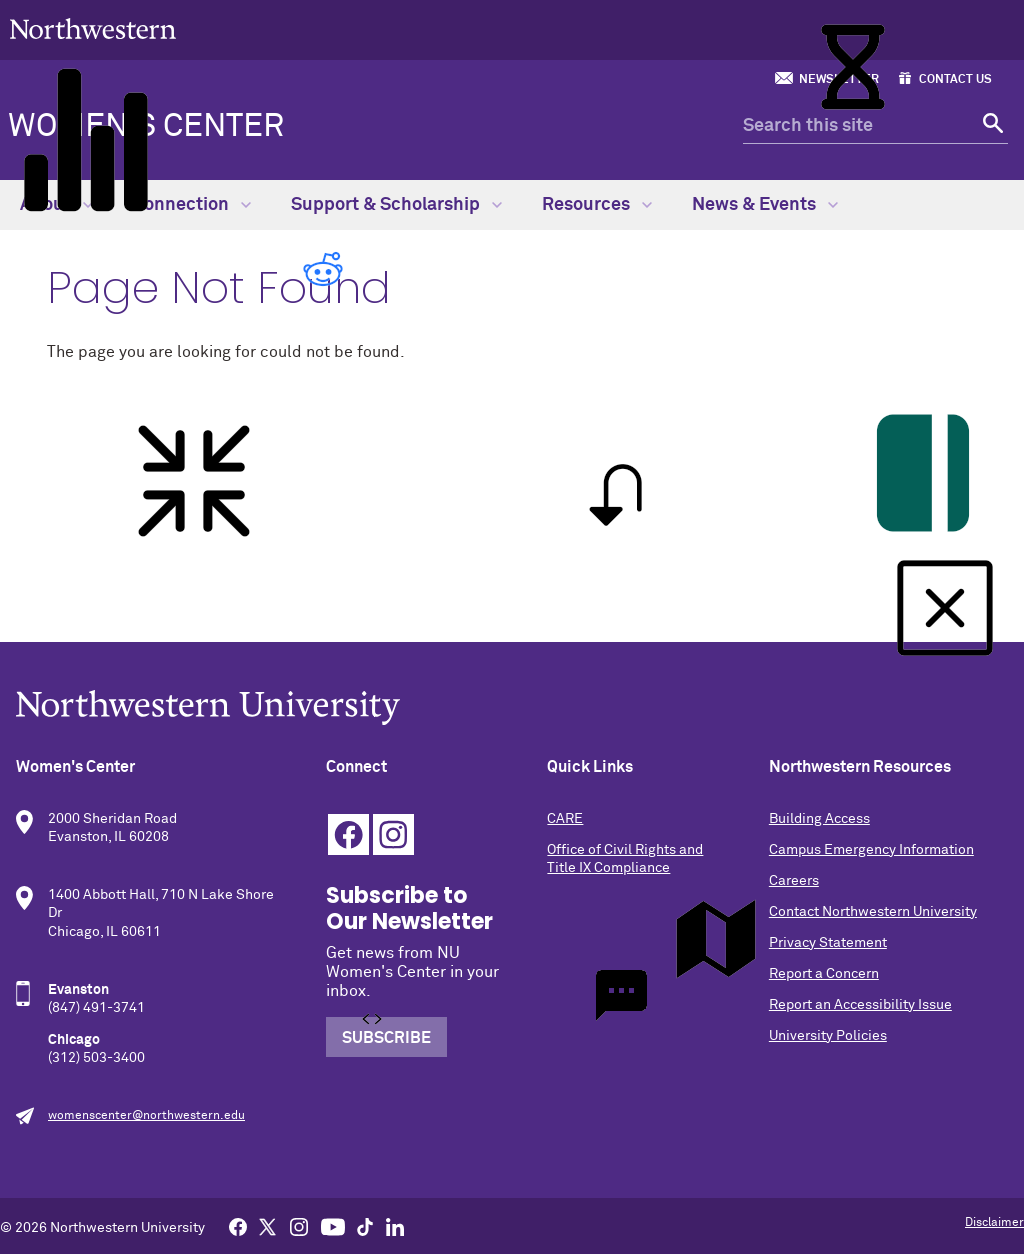 The image size is (1024, 1254). I want to click on close or dismiss a dialog box, so click(945, 608).